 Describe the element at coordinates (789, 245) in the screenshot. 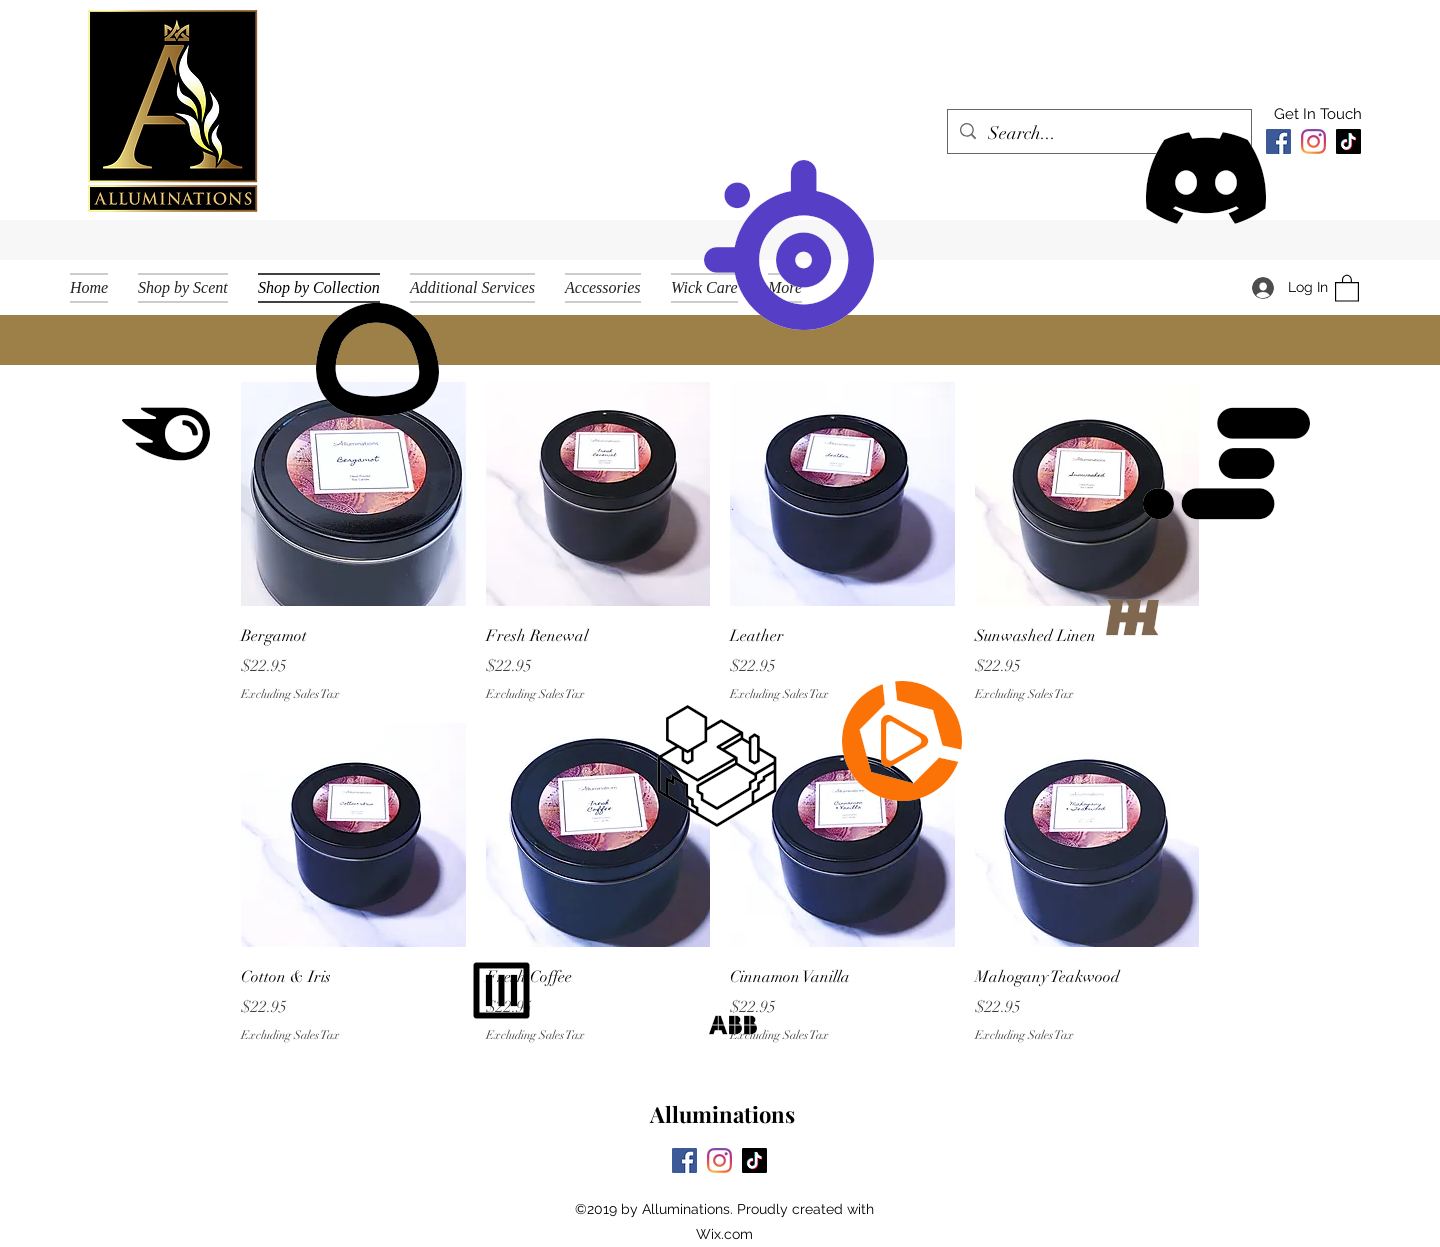

I see `visit the SteelSeries website or store` at that location.